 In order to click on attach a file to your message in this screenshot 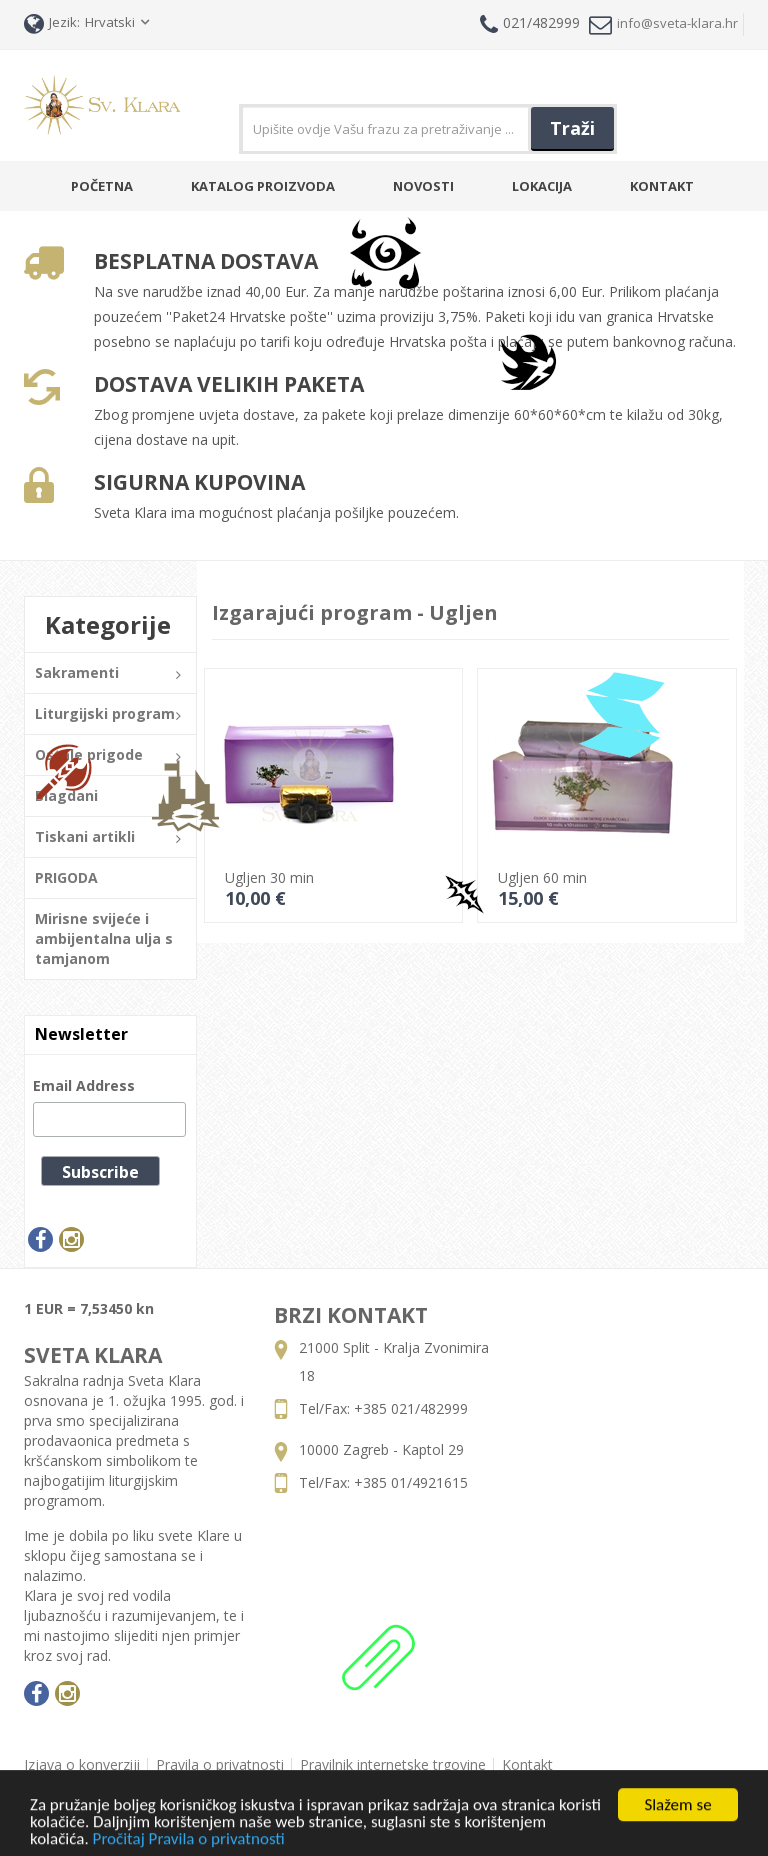, I will do `click(378, 1657)`.